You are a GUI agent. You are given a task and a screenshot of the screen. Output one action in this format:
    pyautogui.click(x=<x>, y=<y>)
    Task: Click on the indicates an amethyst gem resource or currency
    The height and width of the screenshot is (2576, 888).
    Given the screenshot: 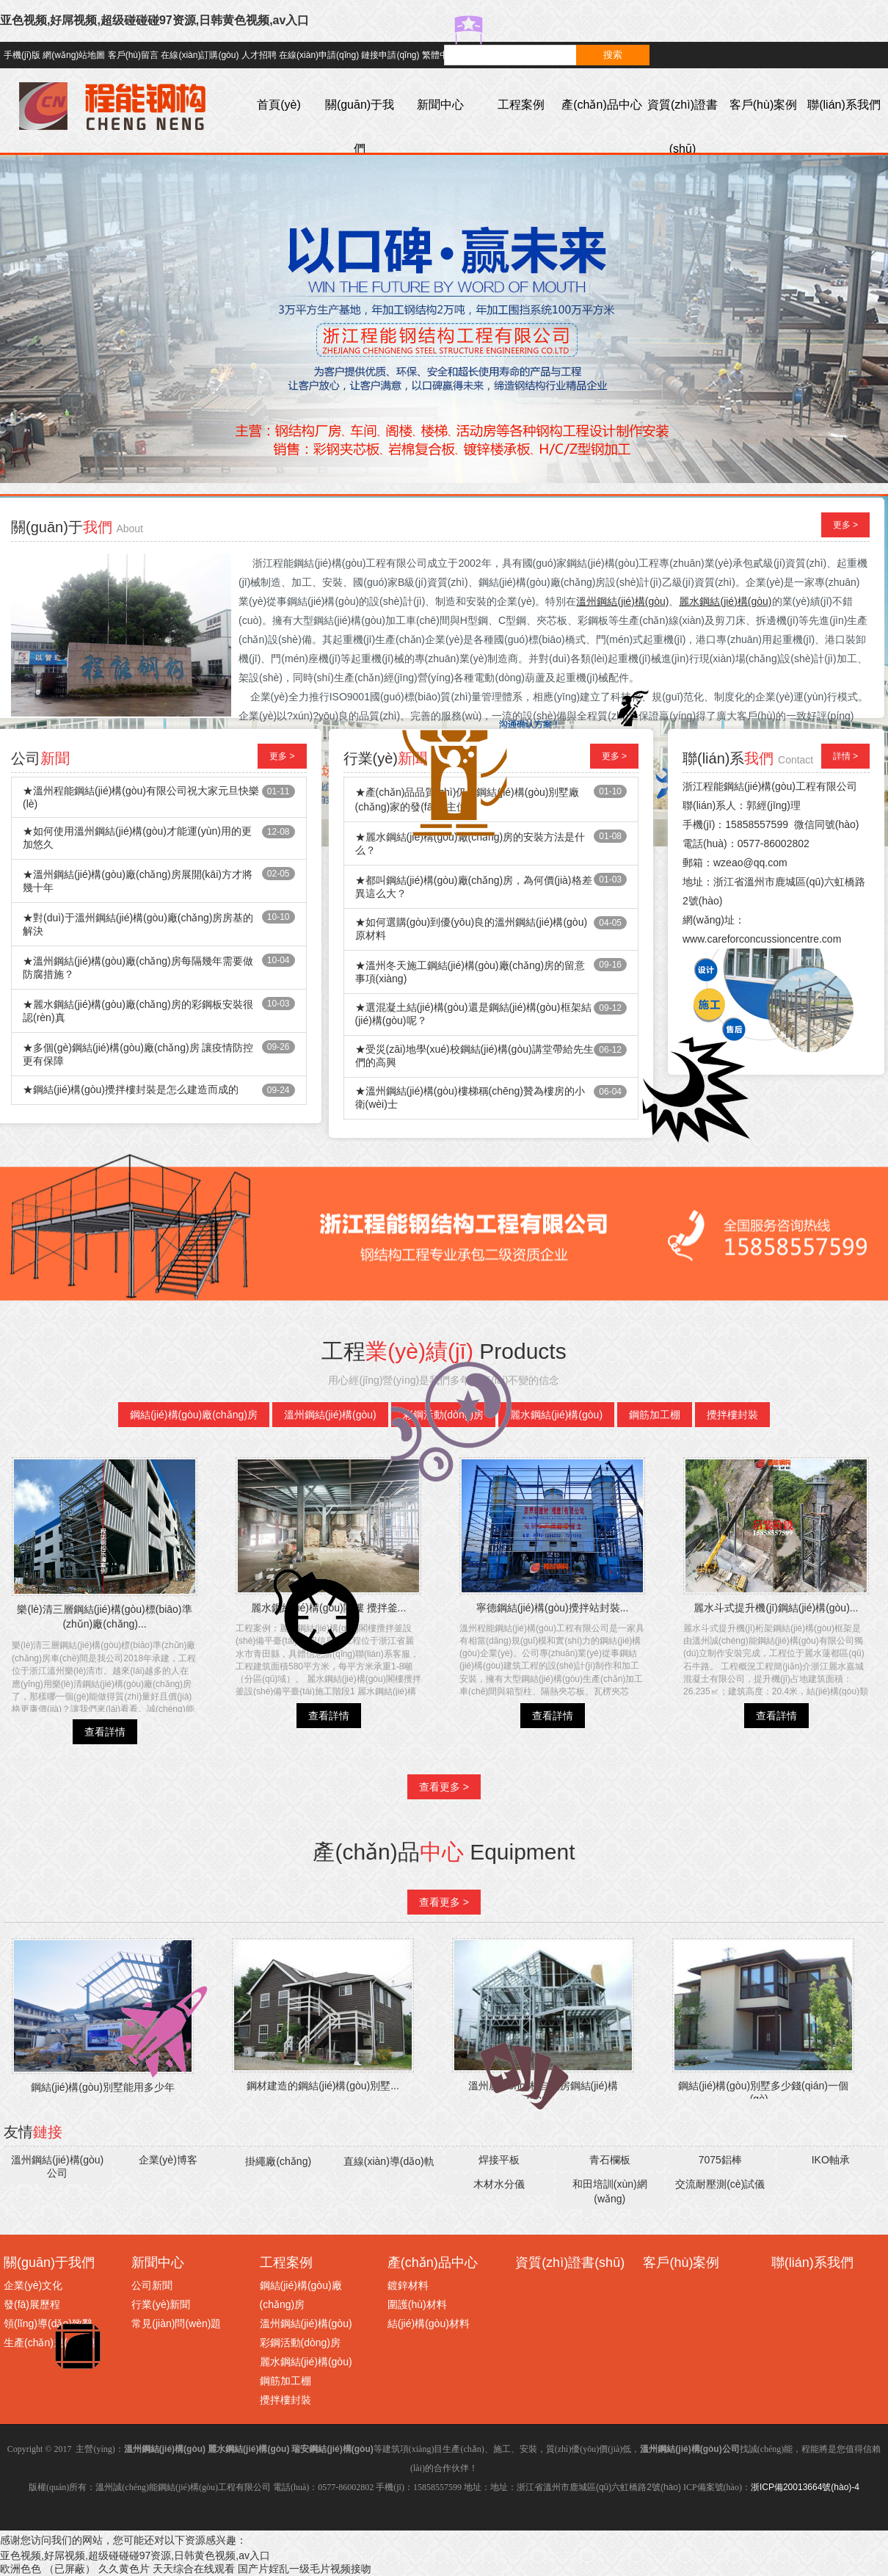 What is the action you would take?
    pyautogui.click(x=78, y=2346)
    